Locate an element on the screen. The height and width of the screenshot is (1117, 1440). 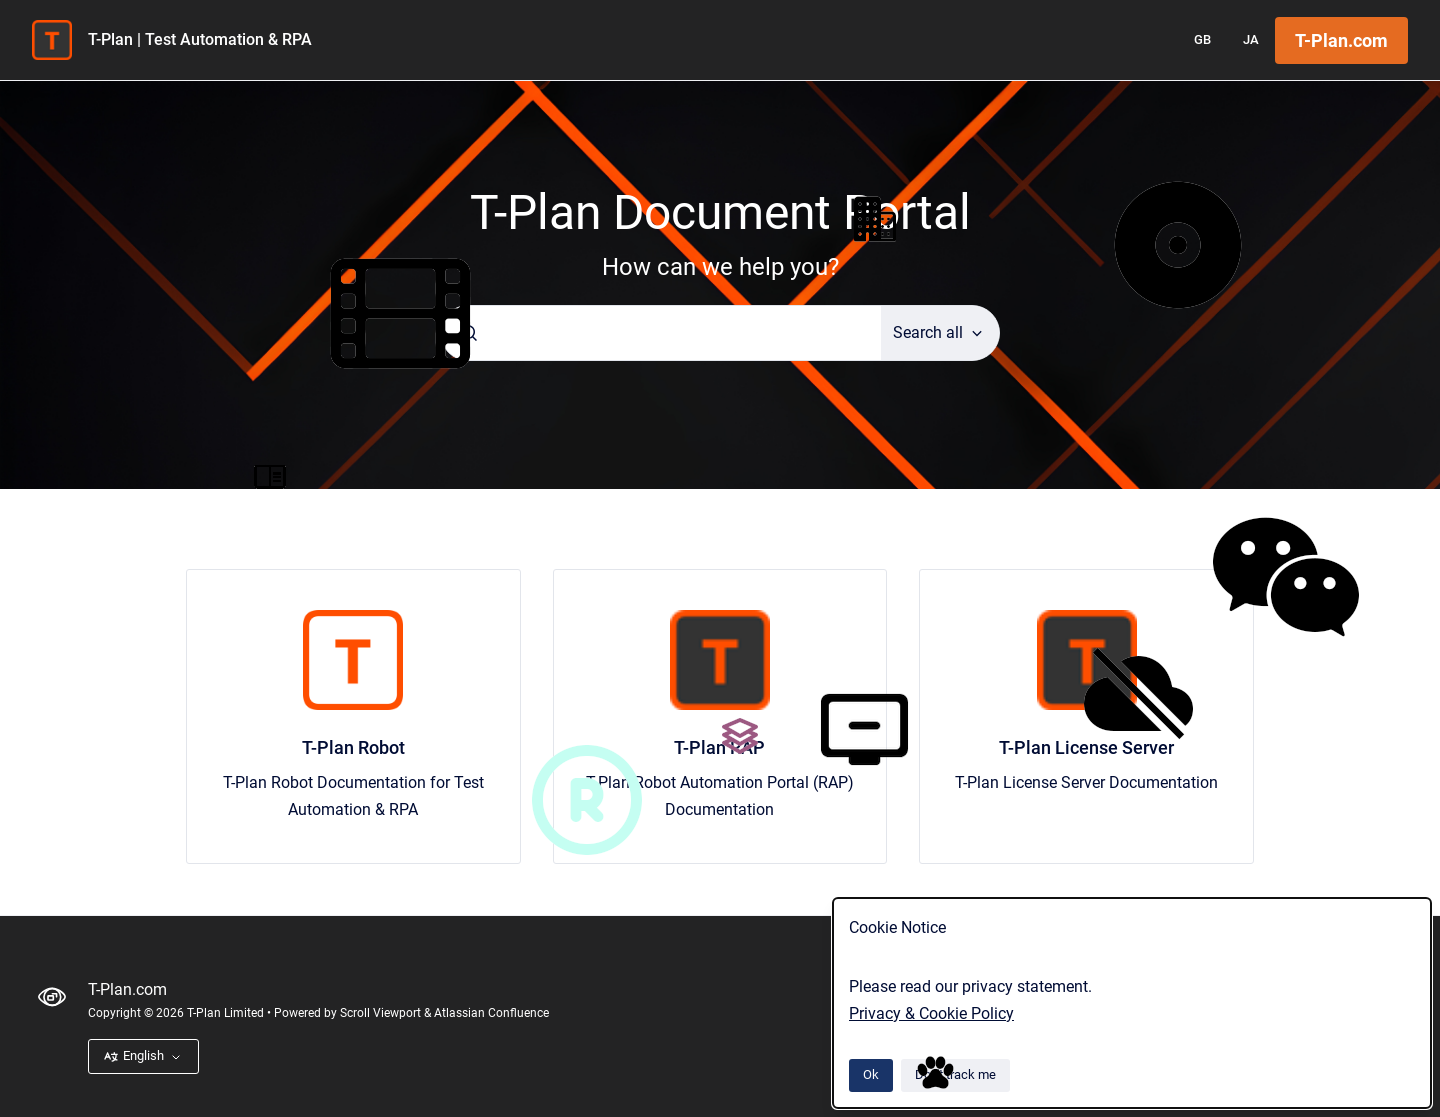
indicates cloud services are unavailable is located at coordinates (1138, 693).